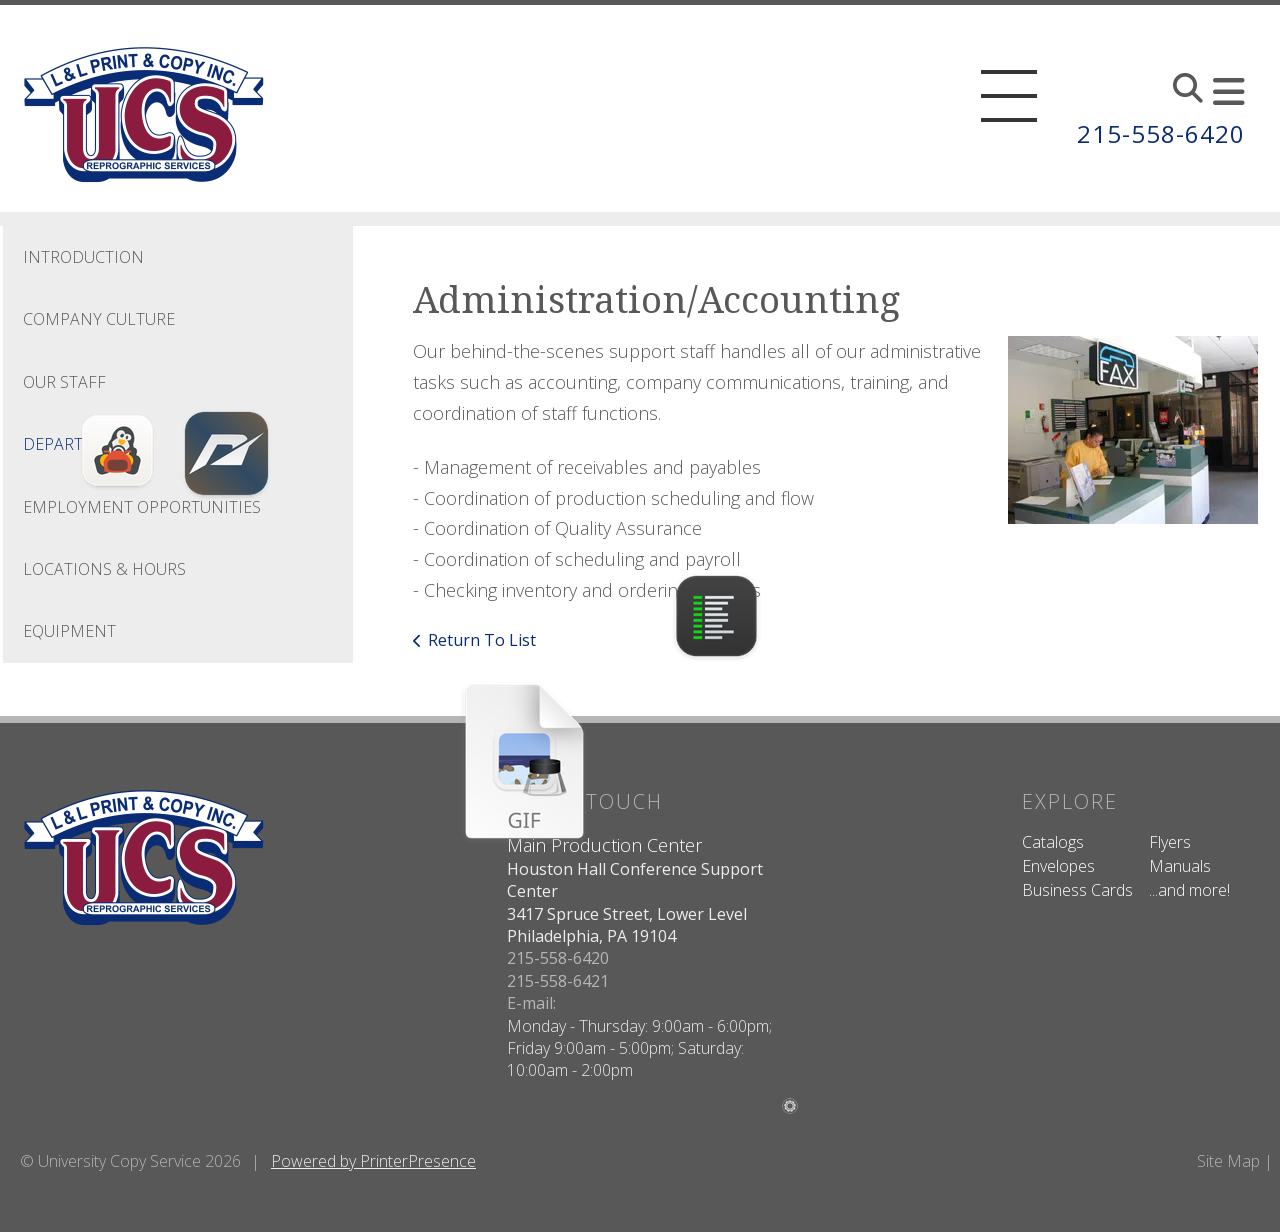 The image size is (1280, 1232). Describe the element at coordinates (790, 1106) in the screenshot. I see `indicates a system file or setting` at that location.